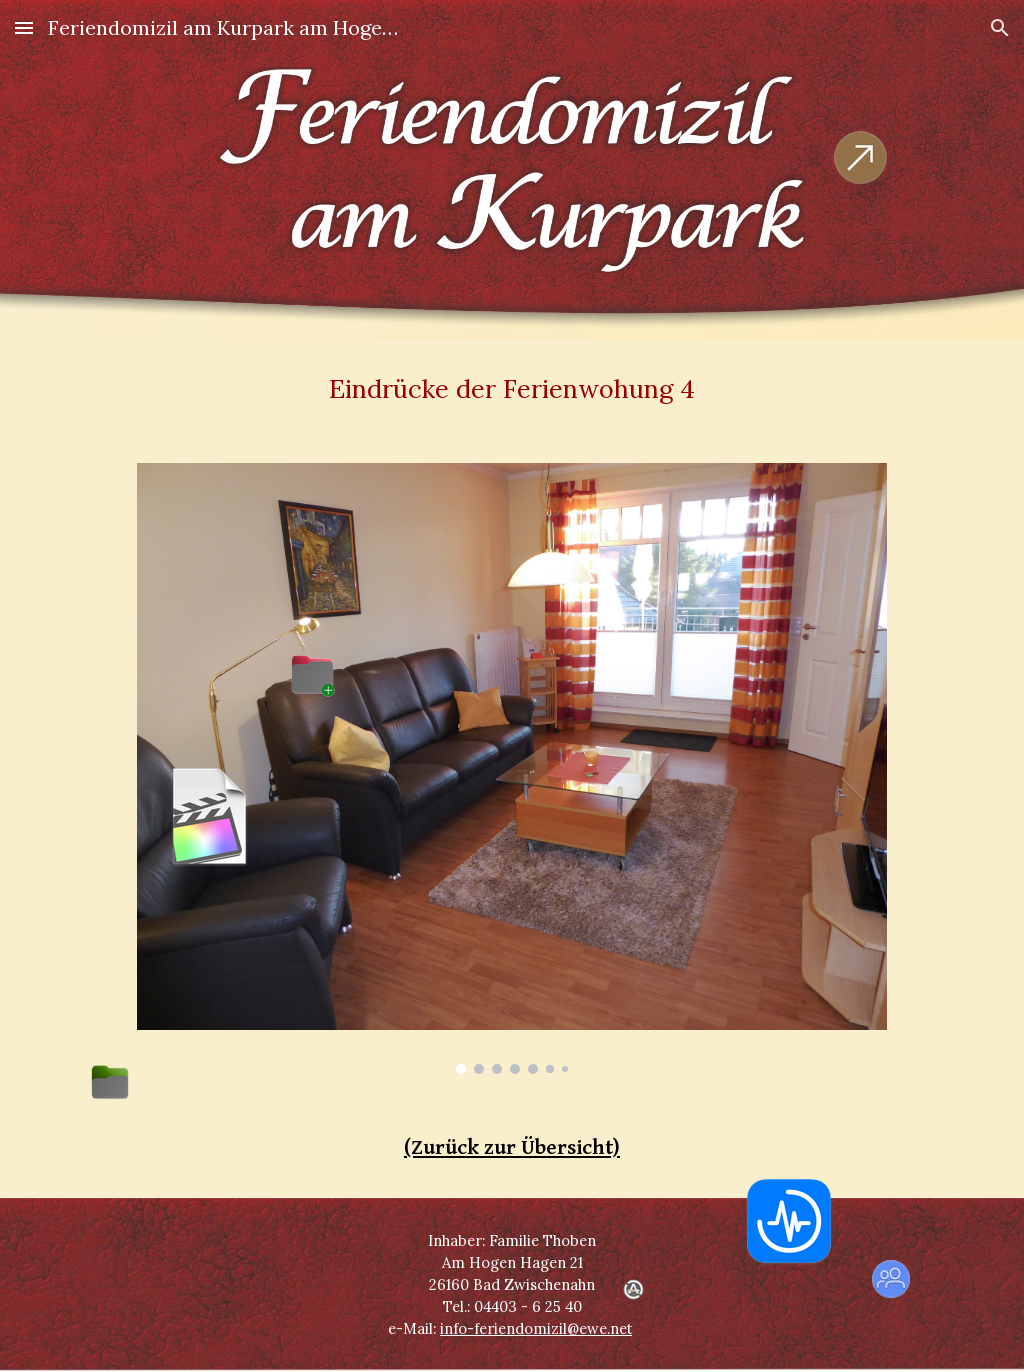  I want to click on create a new folder, so click(312, 674).